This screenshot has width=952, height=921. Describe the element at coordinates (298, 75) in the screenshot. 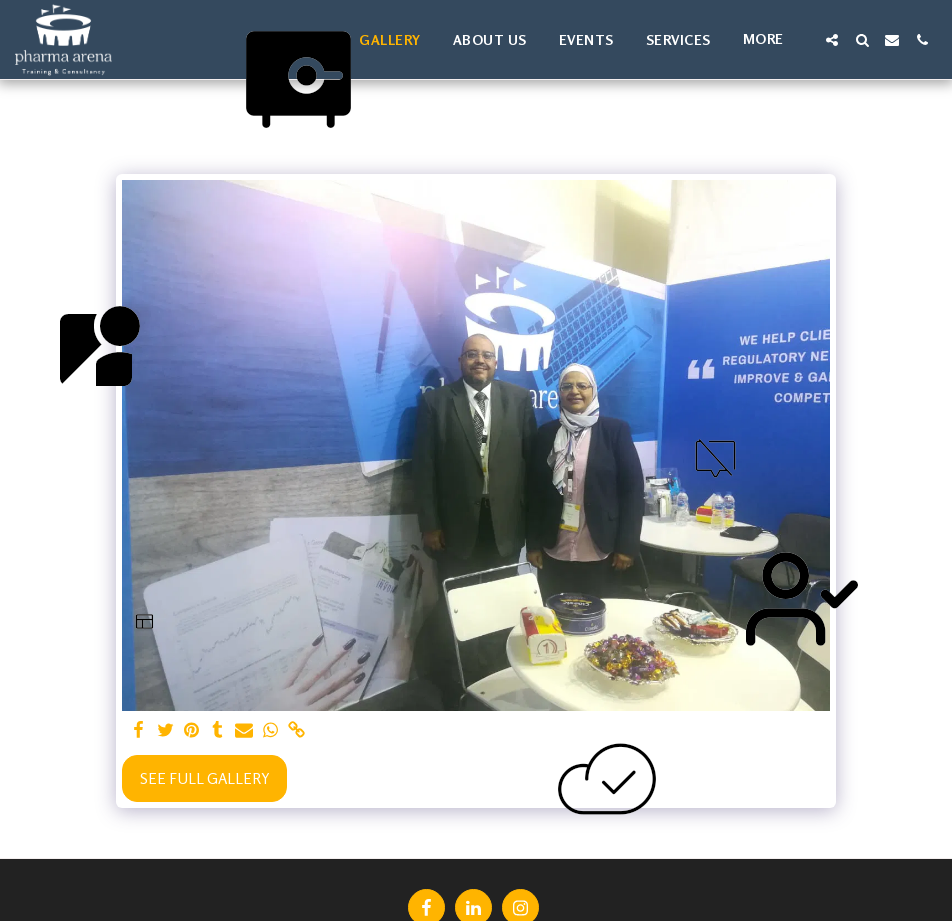

I see `access secure storage or vault` at that location.